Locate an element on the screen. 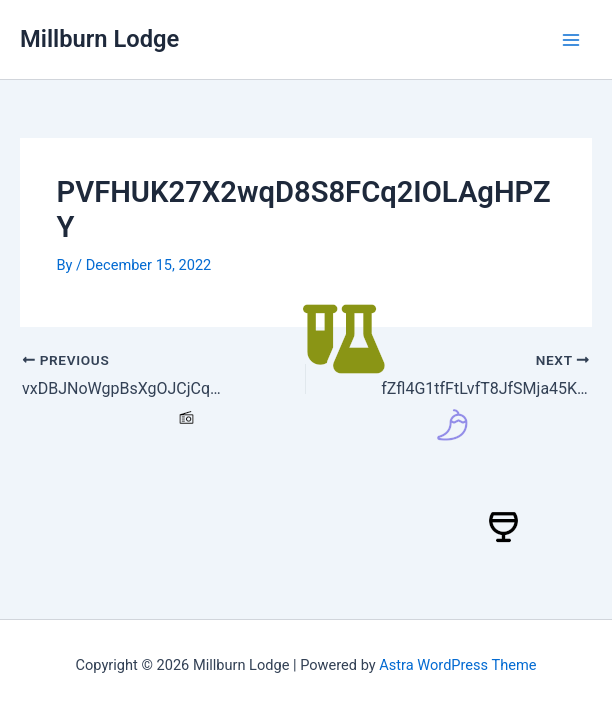 The image size is (612, 720). indicates spicy or hot food items is located at coordinates (454, 426).